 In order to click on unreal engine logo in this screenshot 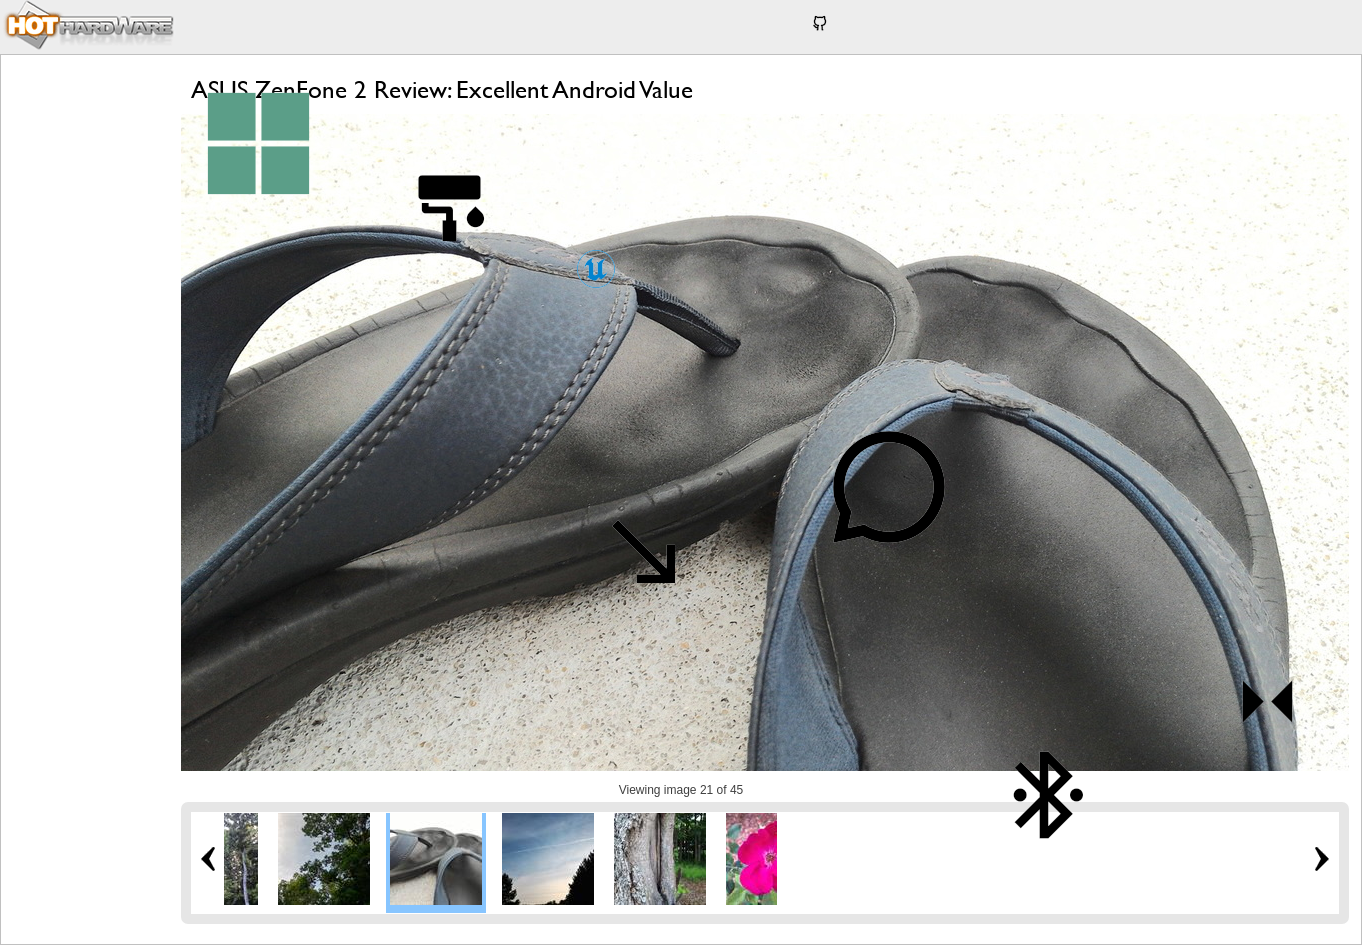, I will do `click(596, 269)`.